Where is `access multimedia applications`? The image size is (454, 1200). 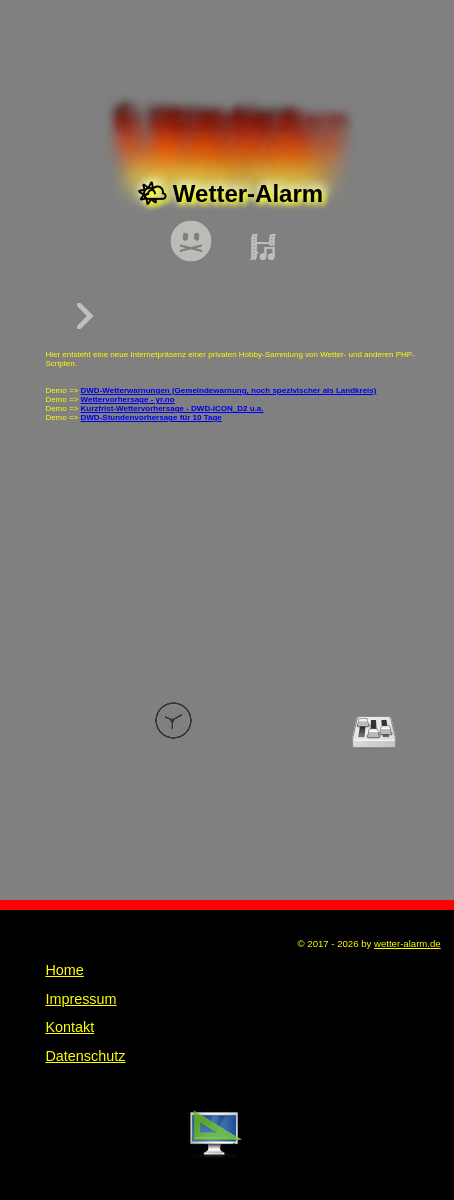
access multimedia applications is located at coordinates (263, 247).